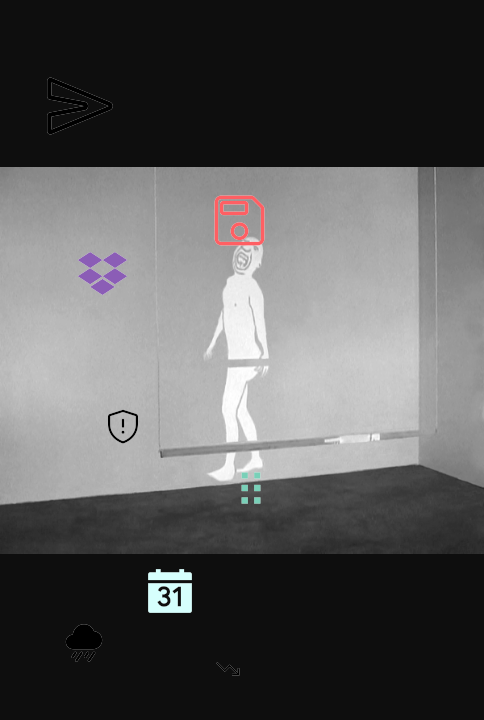 Image resolution: width=484 pixels, height=720 pixels. Describe the element at coordinates (102, 273) in the screenshot. I see `open Dropbox cloud storage` at that location.